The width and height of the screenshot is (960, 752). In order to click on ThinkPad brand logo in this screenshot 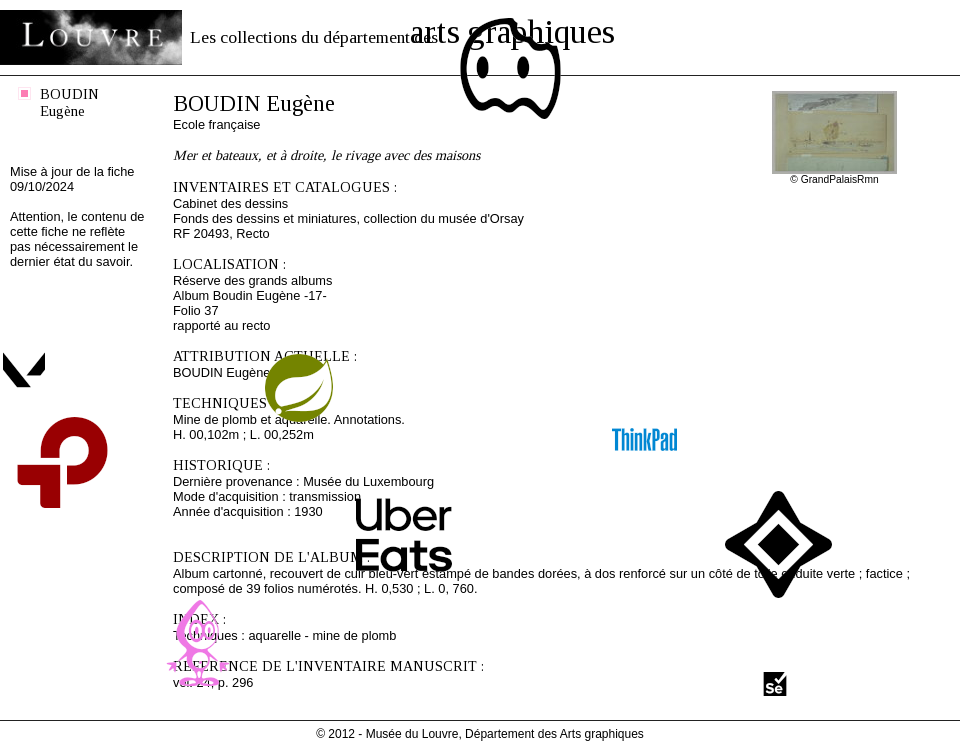, I will do `click(644, 439)`.